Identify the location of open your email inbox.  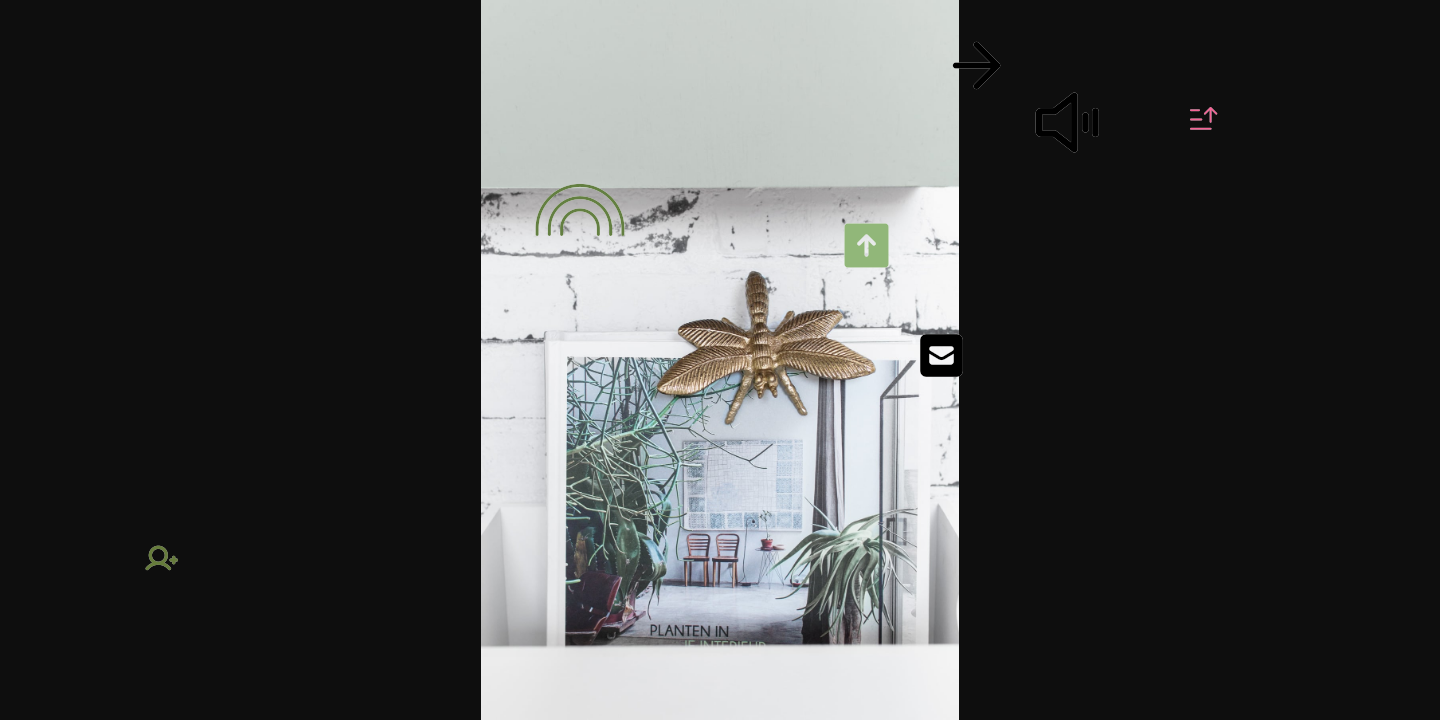
(941, 355).